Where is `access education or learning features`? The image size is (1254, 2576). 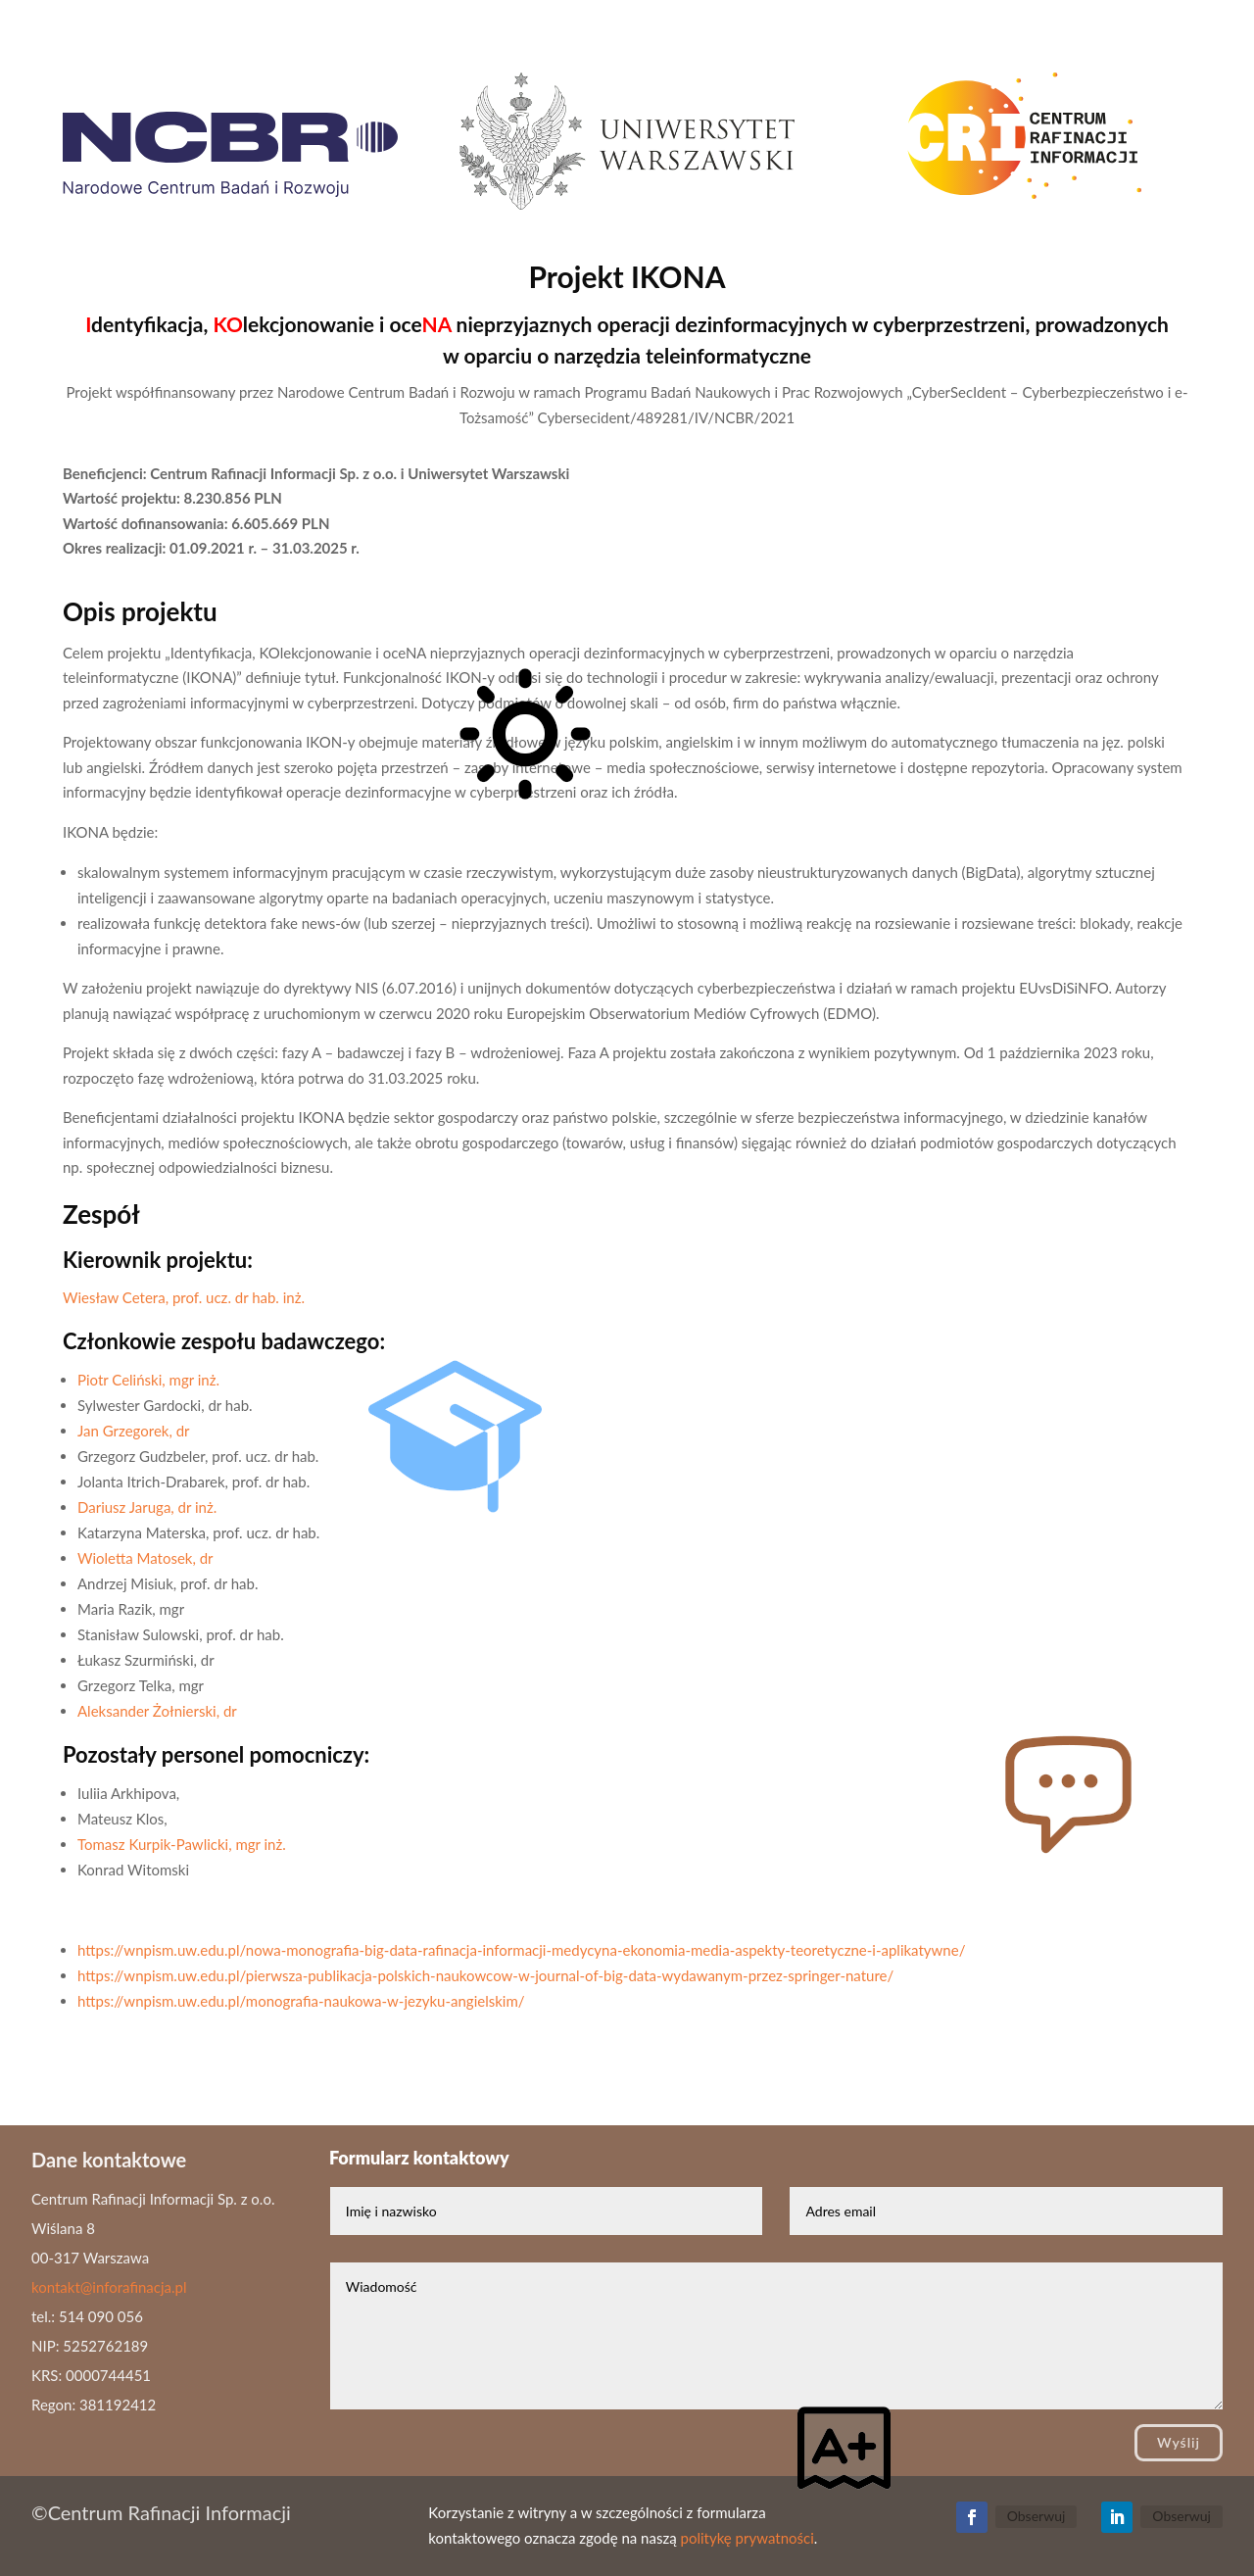 access education or learning features is located at coordinates (455, 1431).